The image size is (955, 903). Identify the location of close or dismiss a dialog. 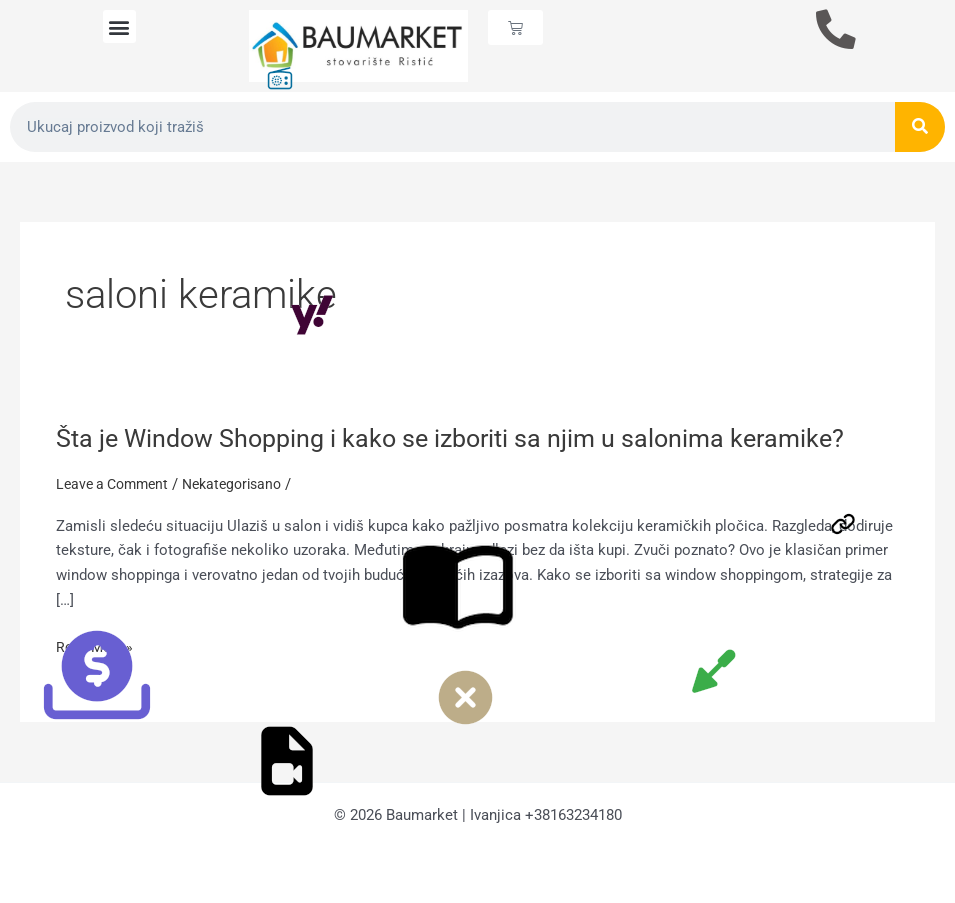
(465, 697).